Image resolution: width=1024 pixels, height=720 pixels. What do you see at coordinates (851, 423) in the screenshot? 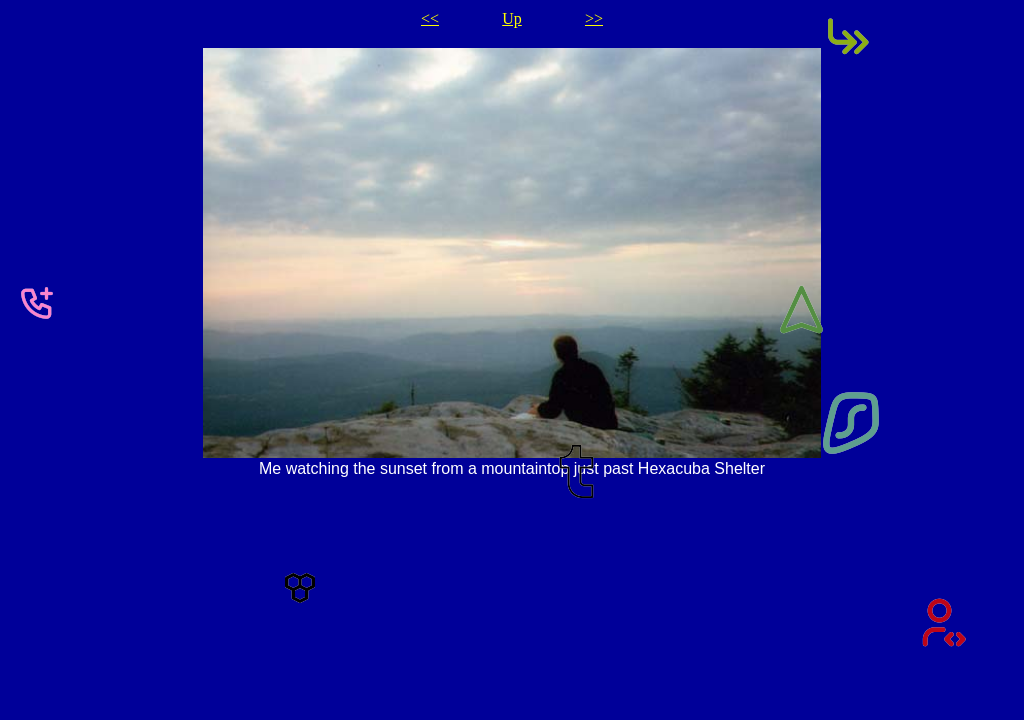
I see `open surfshark vpn app` at bounding box center [851, 423].